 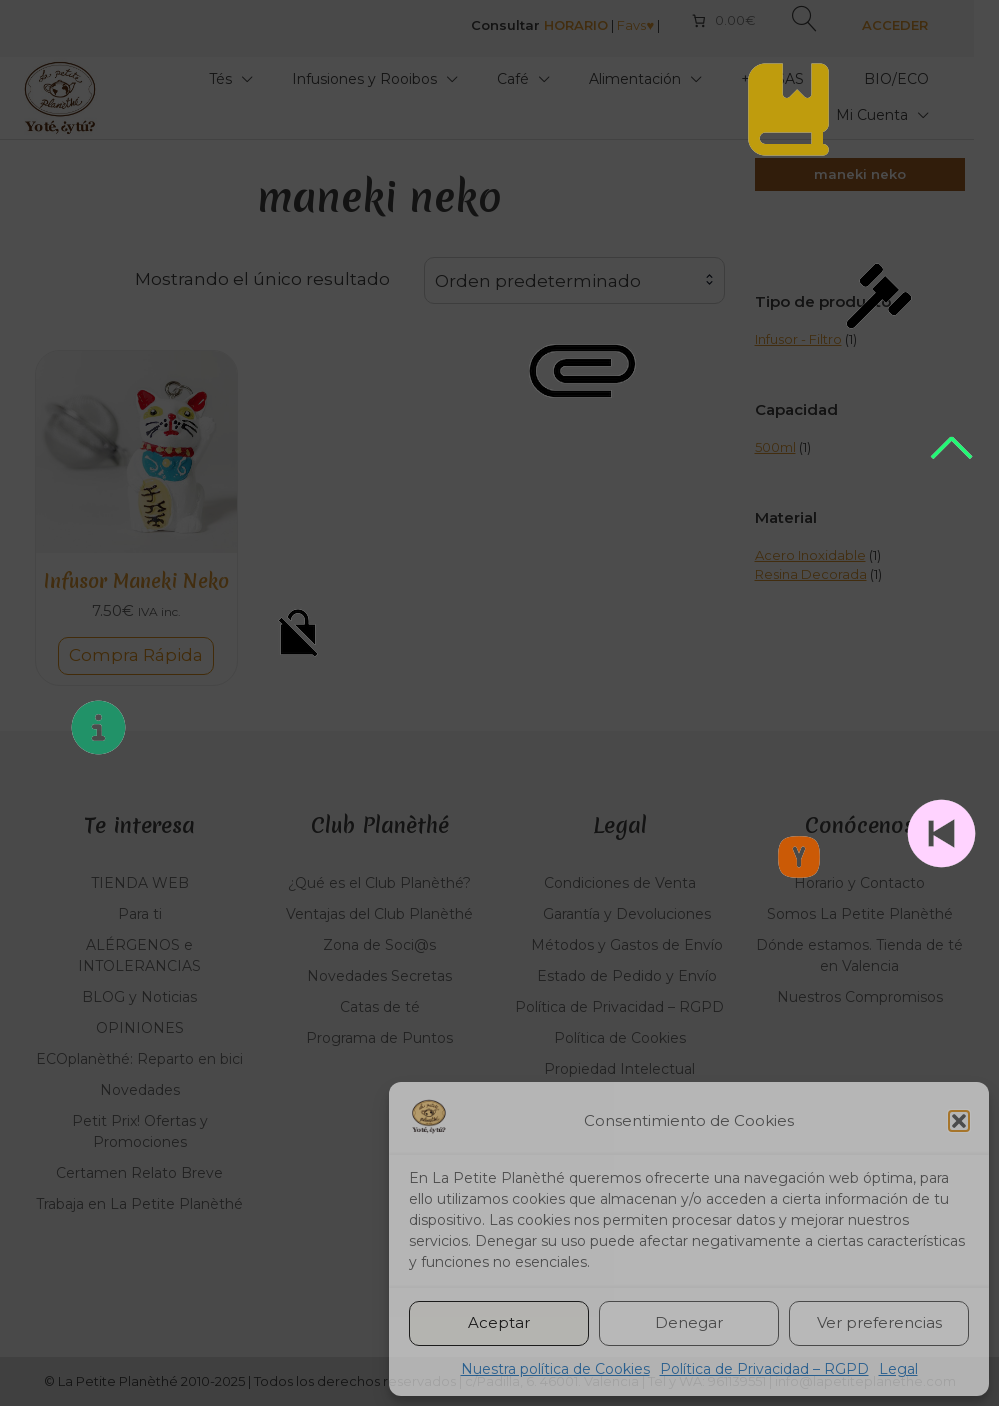 What do you see at coordinates (951, 449) in the screenshot?
I see `collapse or minimize a section` at bounding box center [951, 449].